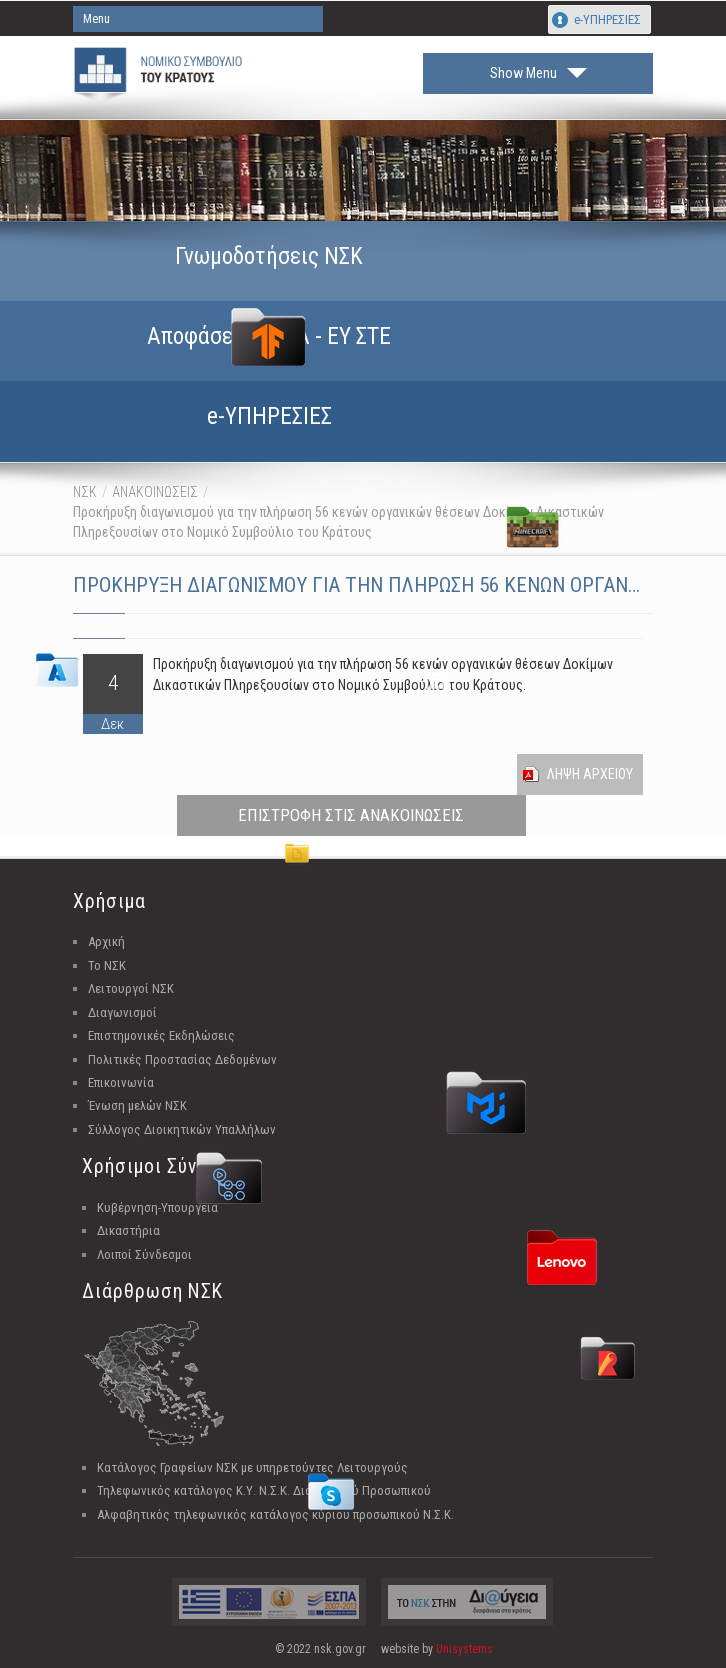 This screenshot has height=1668, width=726. I want to click on access your favorites folder in the media library, so click(438, 682).